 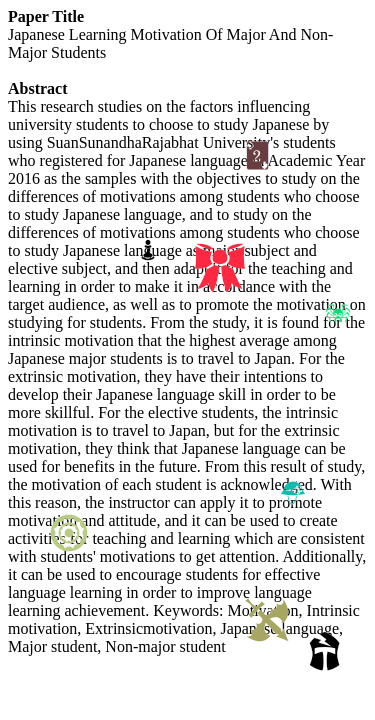 I want to click on start a new chess game, so click(x=148, y=250).